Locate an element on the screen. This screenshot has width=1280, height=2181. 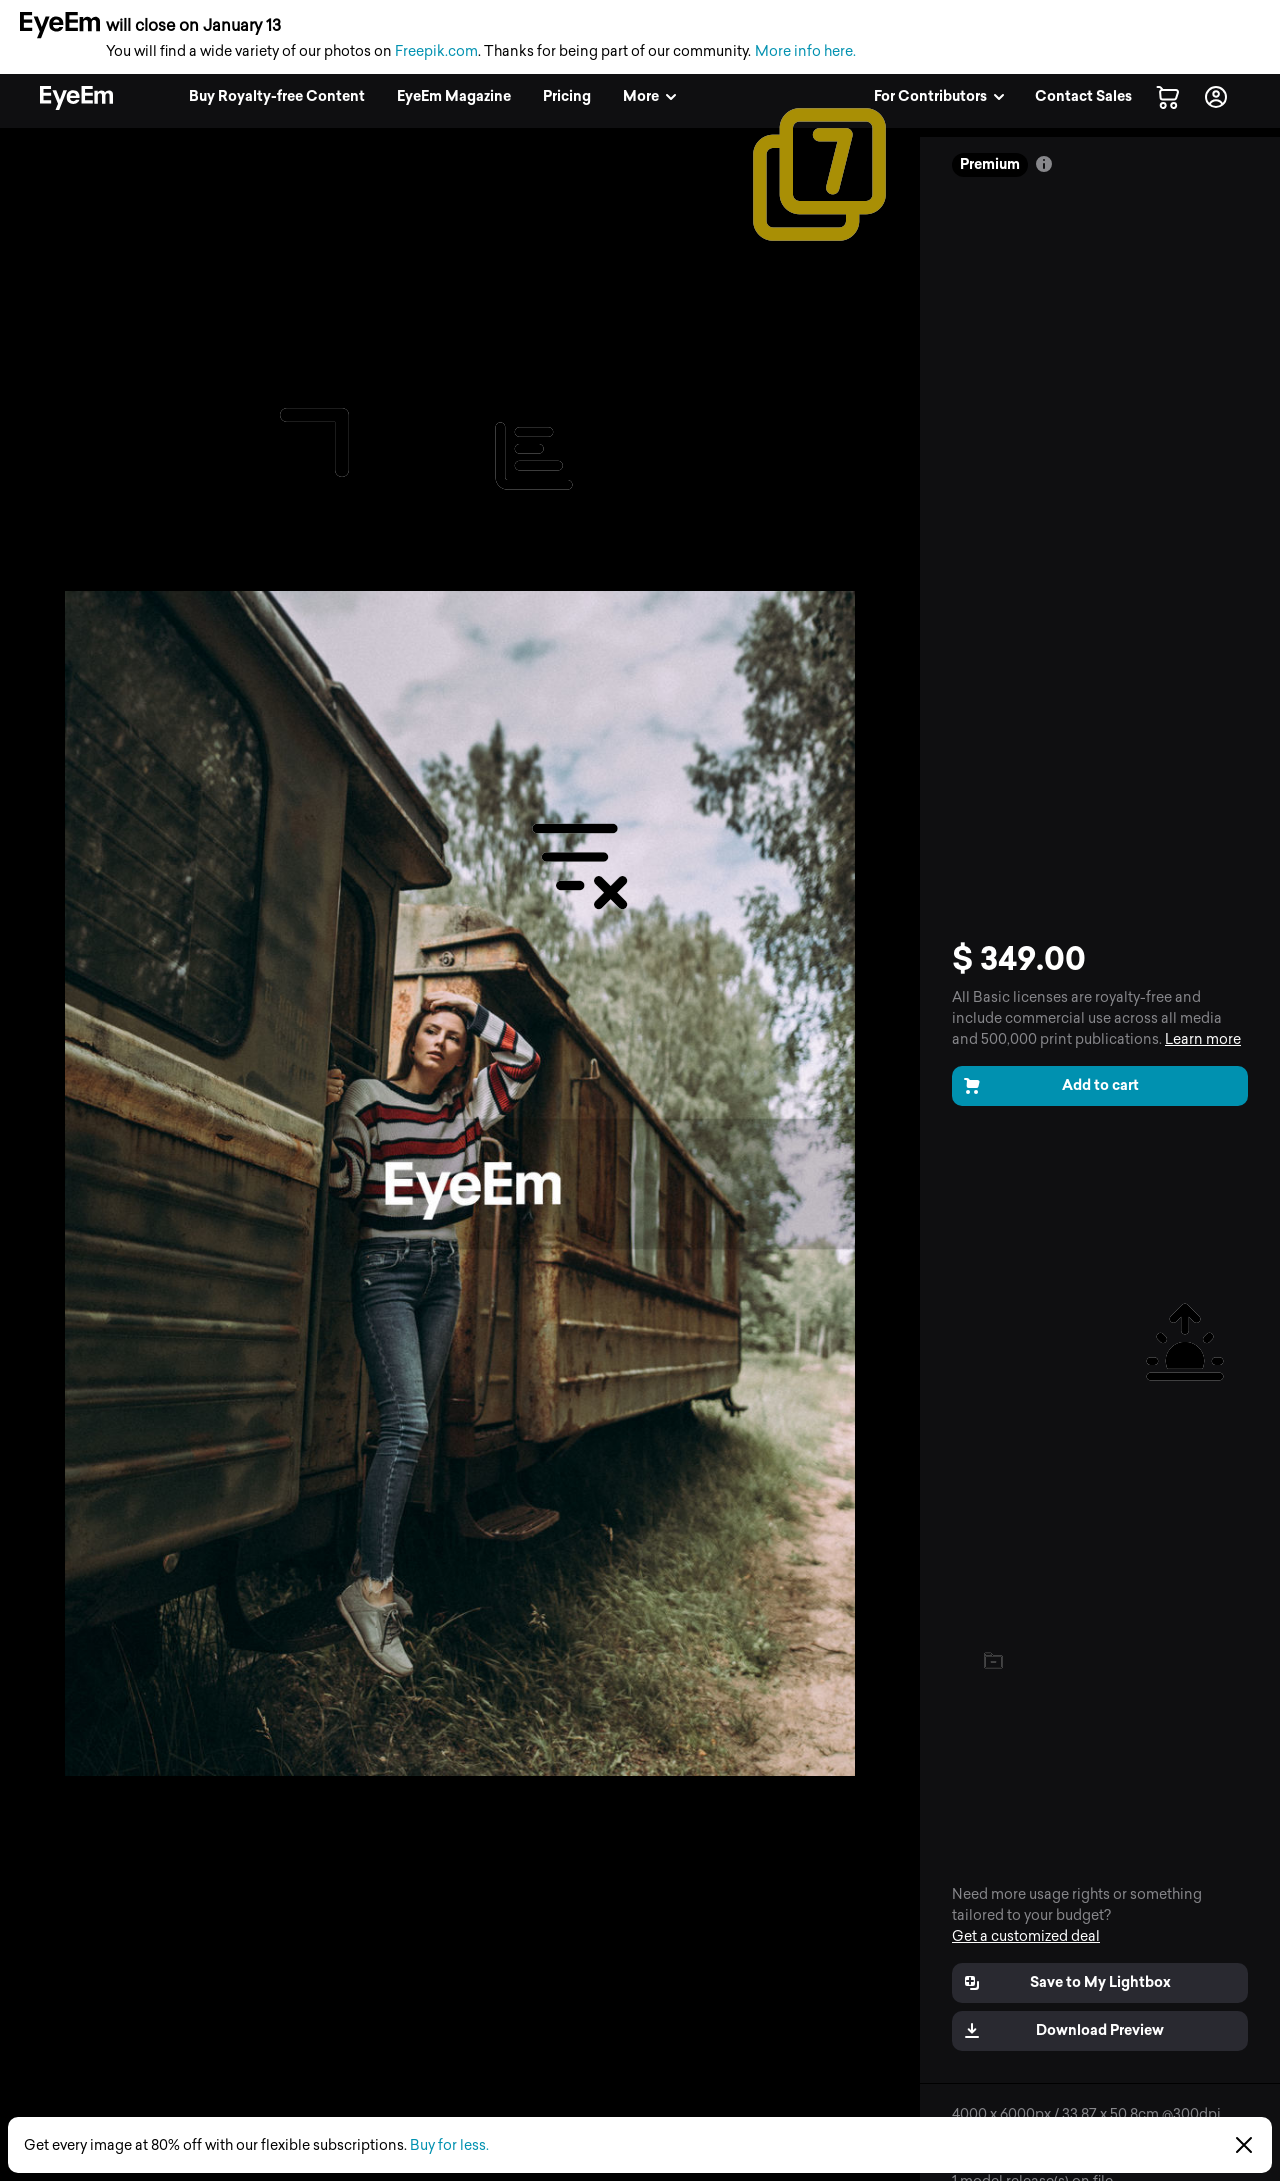
clear all active filters is located at coordinates (575, 857).